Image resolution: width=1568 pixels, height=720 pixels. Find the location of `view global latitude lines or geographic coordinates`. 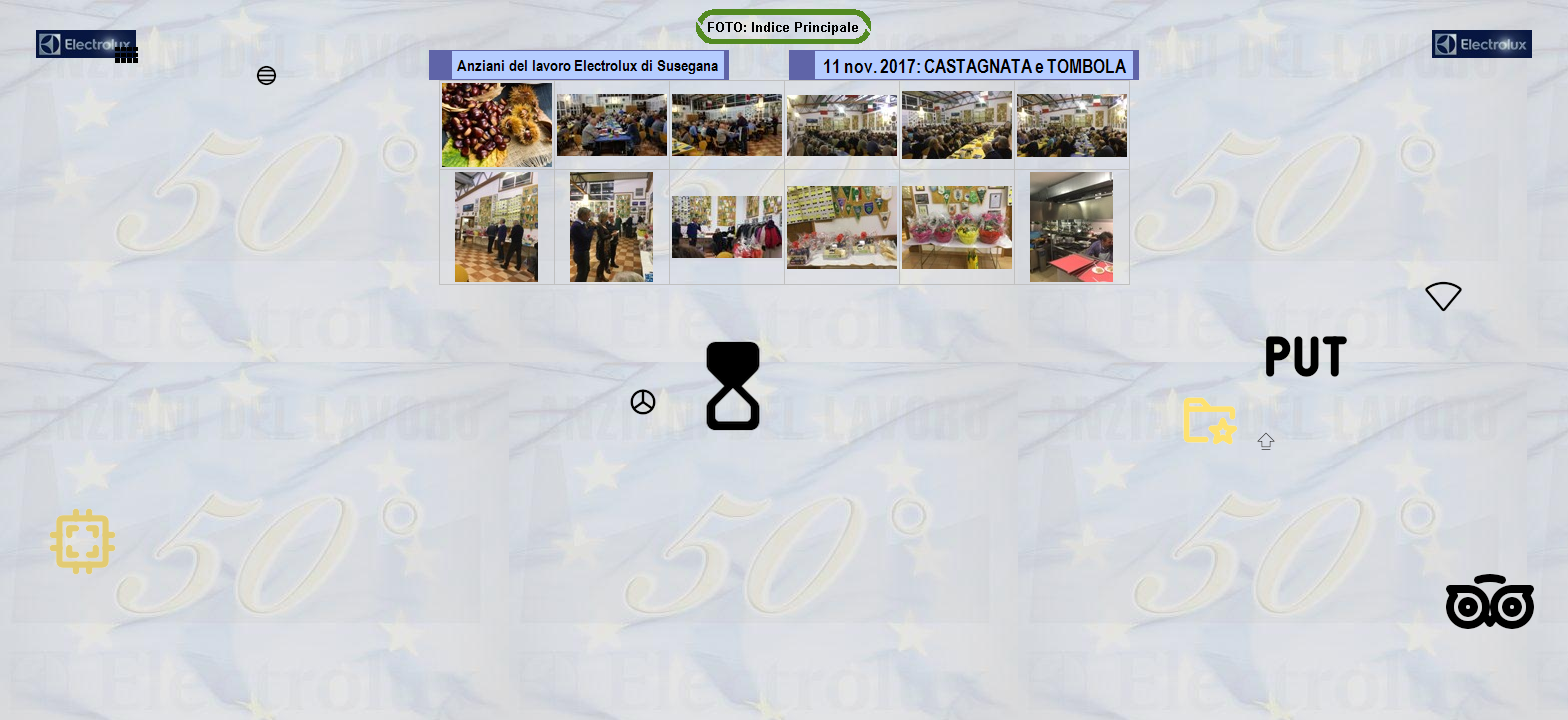

view global latitude lines or geographic coordinates is located at coordinates (266, 75).